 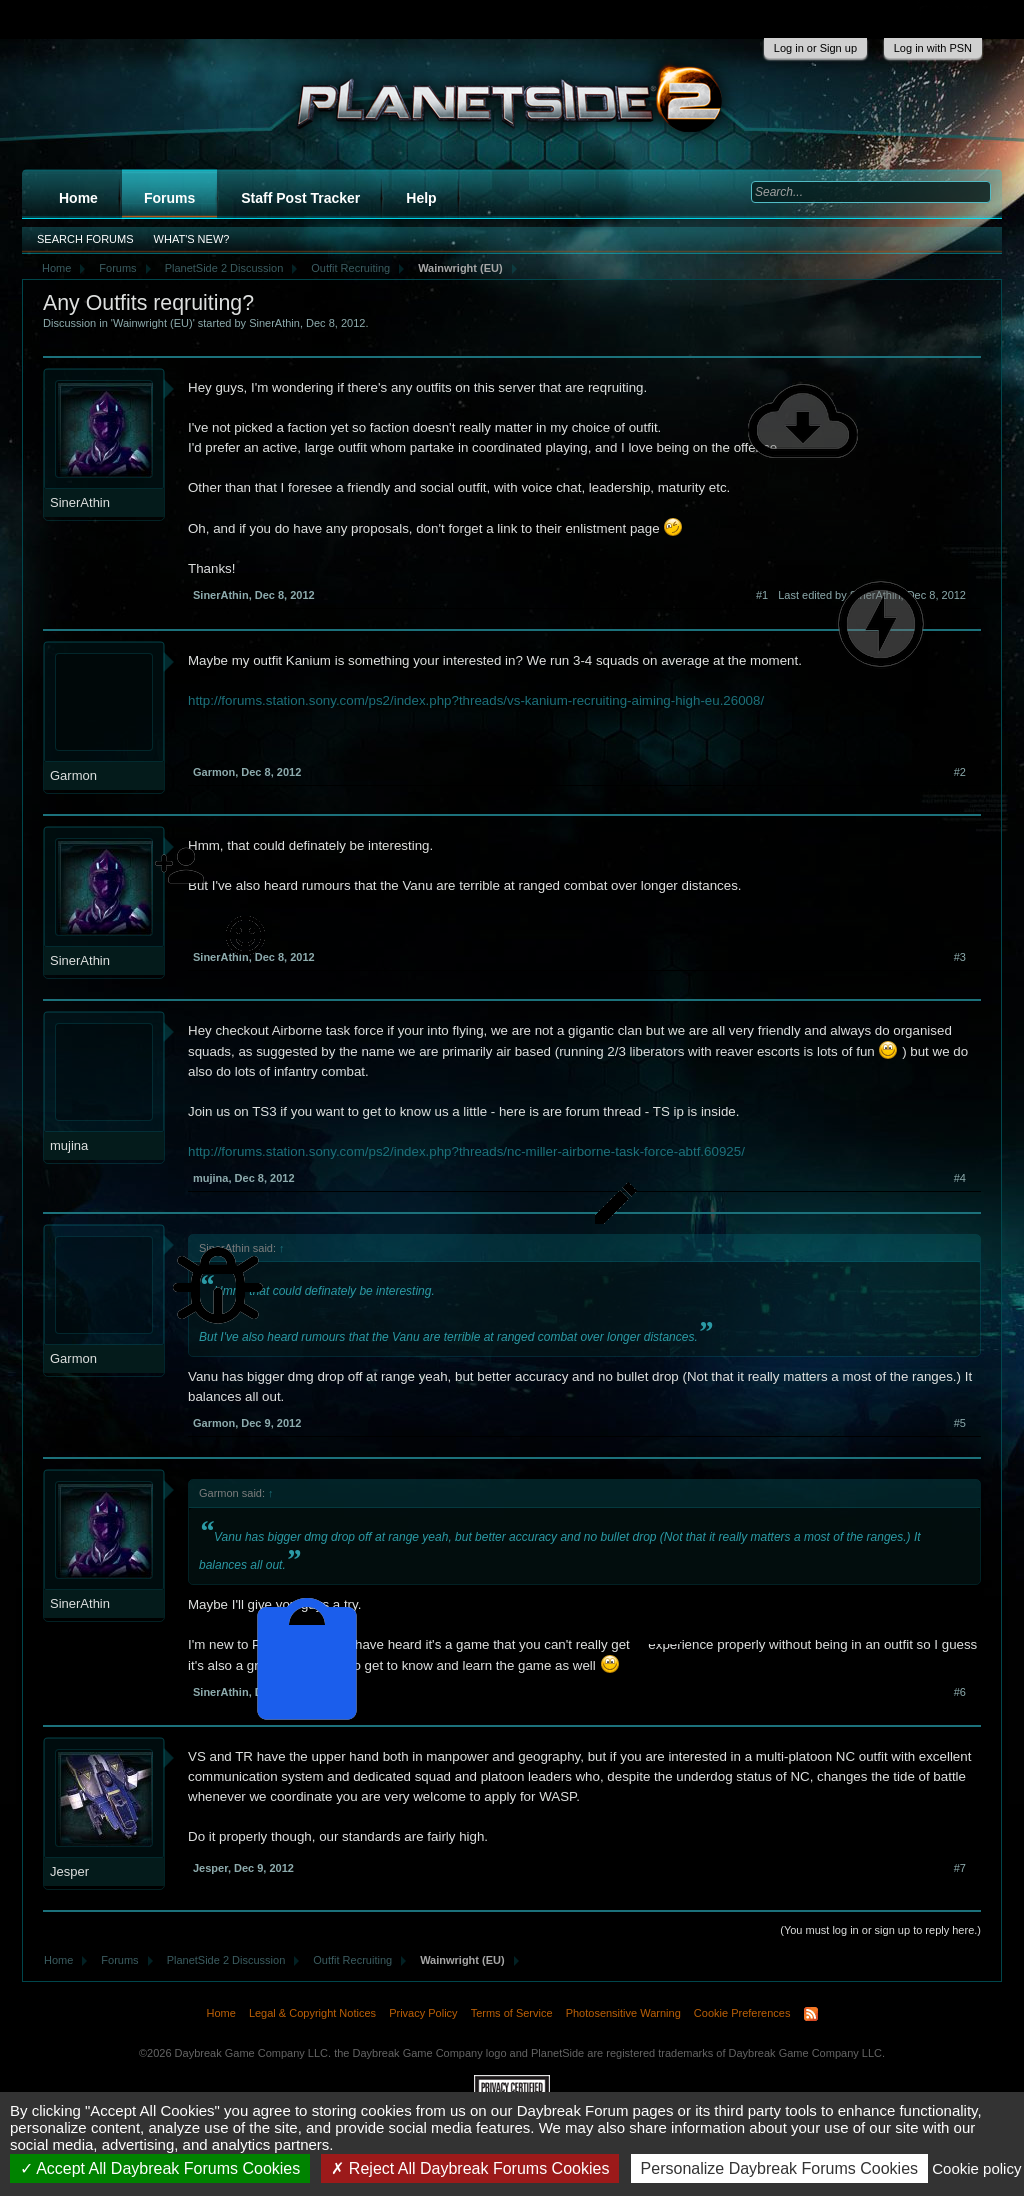 I want to click on report a bug or issue, so click(x=218, y=1283).